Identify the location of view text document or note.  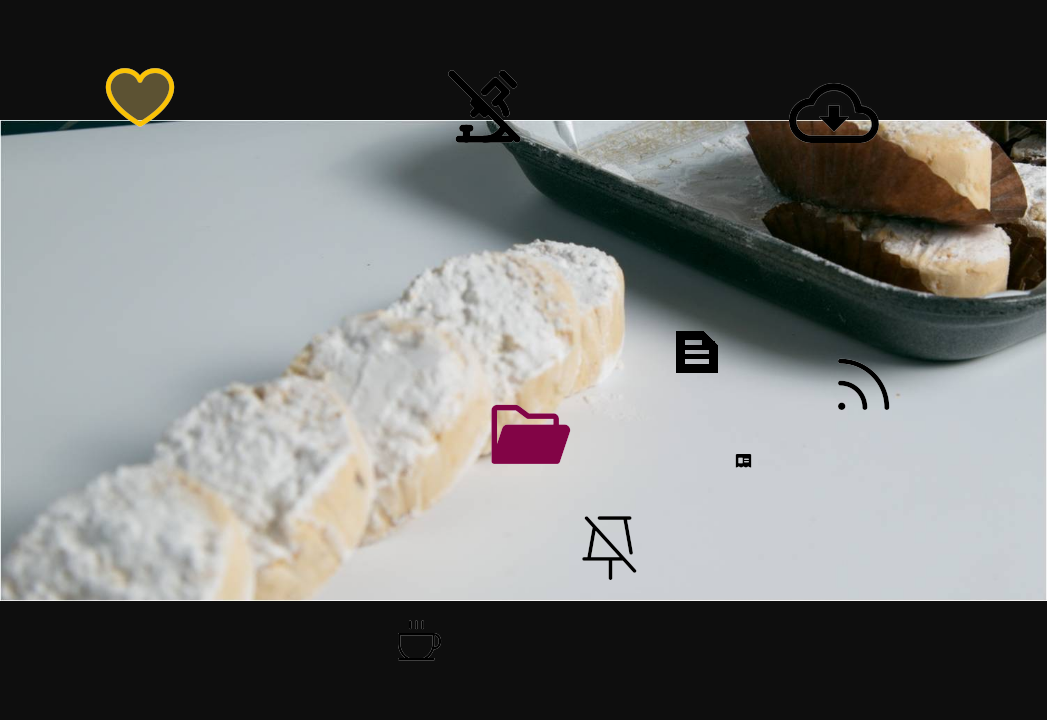
(697, 352).